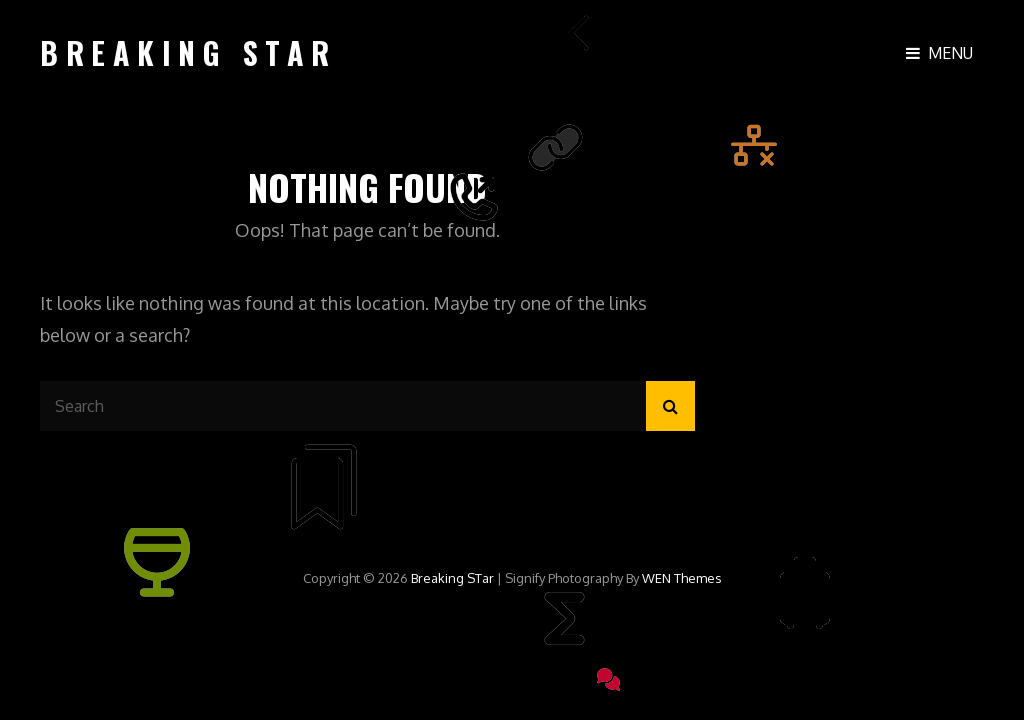 The height and width of the screenshot is (720, 1024). Describe the element at coordinates (324, 487) in the screenshot. I see `view your saved bookmarks` at that location.